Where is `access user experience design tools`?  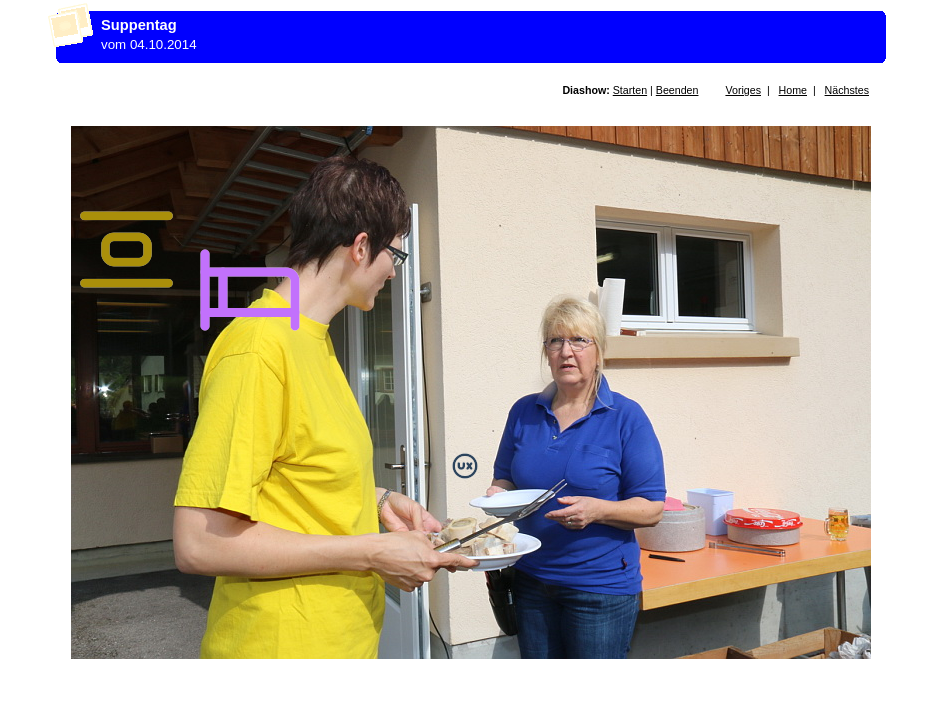 access user experience design tools is located at coordinates (465, 466).